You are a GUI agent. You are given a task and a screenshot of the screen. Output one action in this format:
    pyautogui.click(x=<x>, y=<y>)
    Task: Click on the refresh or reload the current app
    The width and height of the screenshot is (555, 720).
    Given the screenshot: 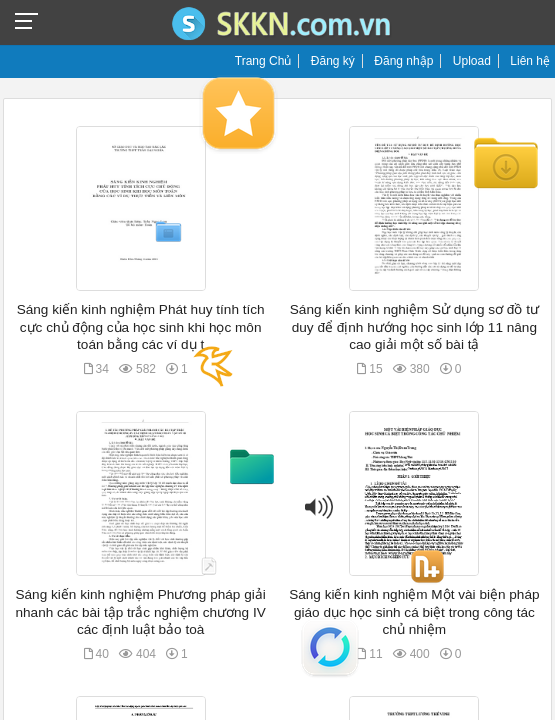 What is the action you would take?
    pyautogui.click(x=330, y=647)
    